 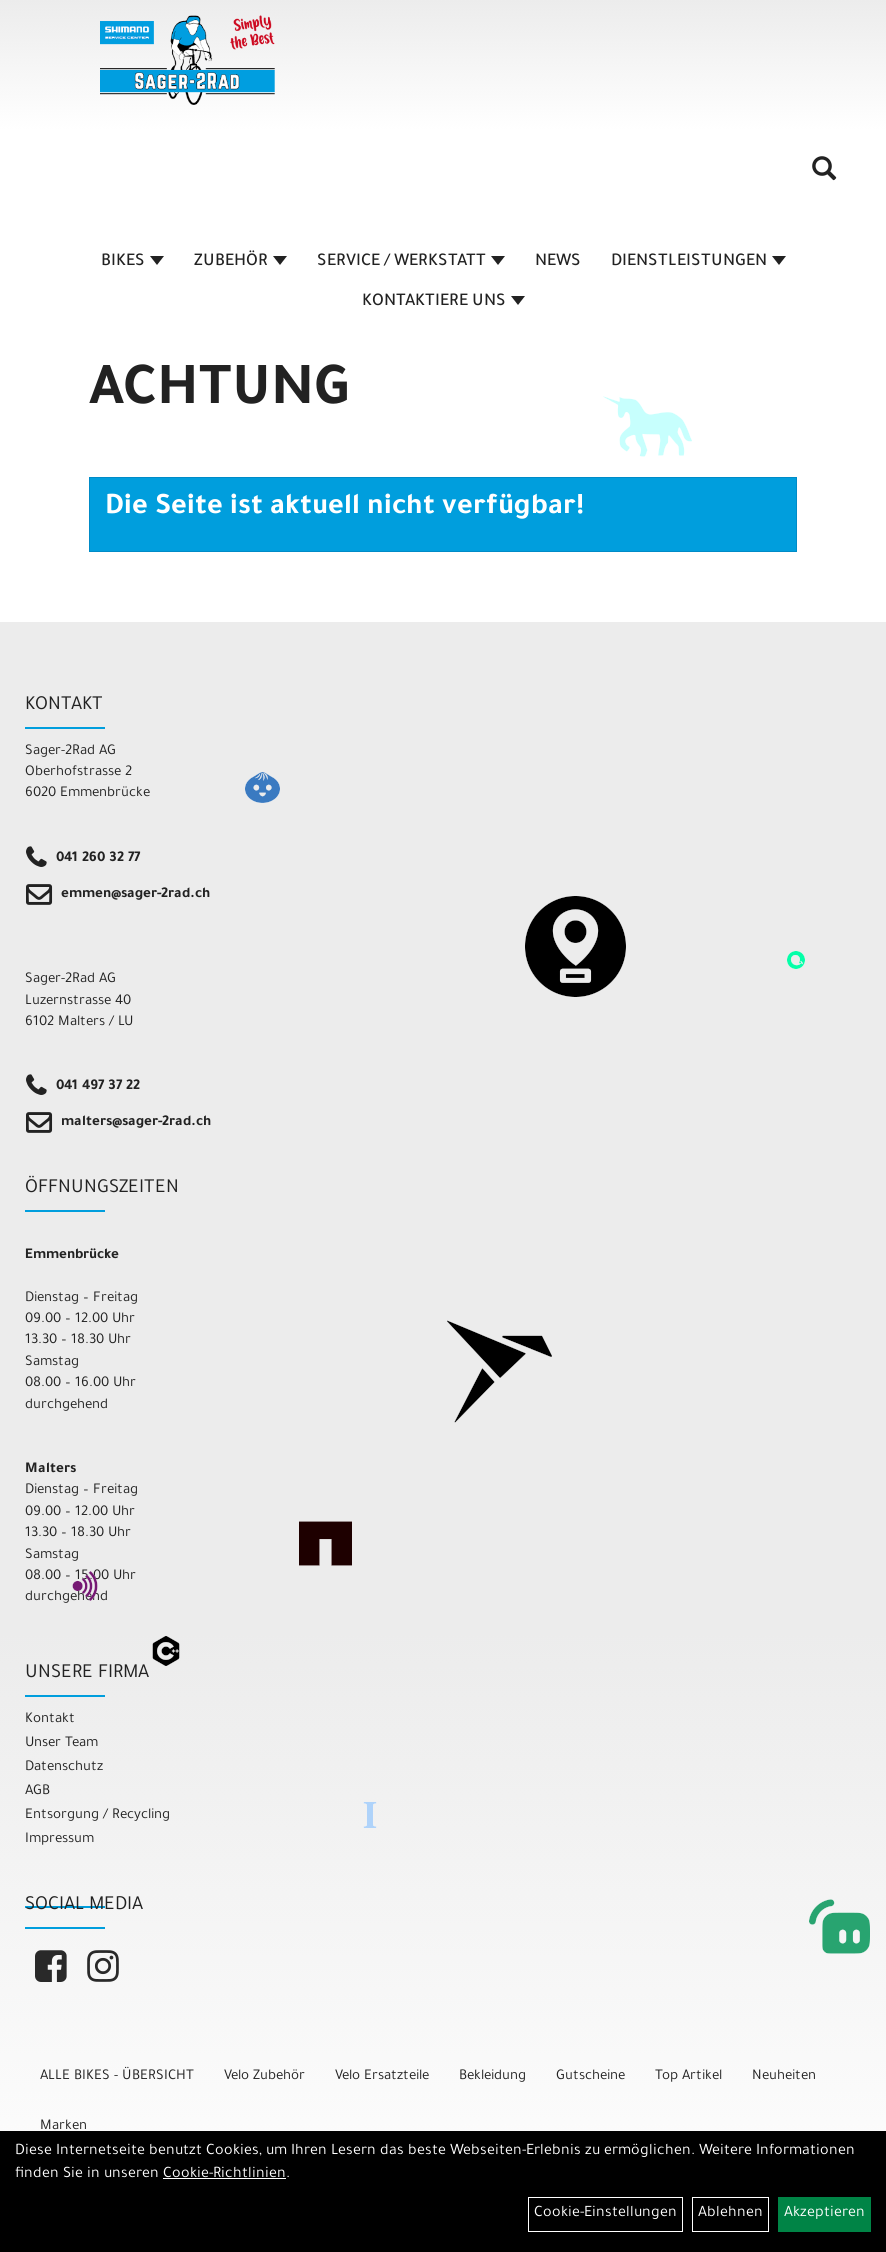 I want to click on maplibre mapping library logo, so click(x=575, y=946).